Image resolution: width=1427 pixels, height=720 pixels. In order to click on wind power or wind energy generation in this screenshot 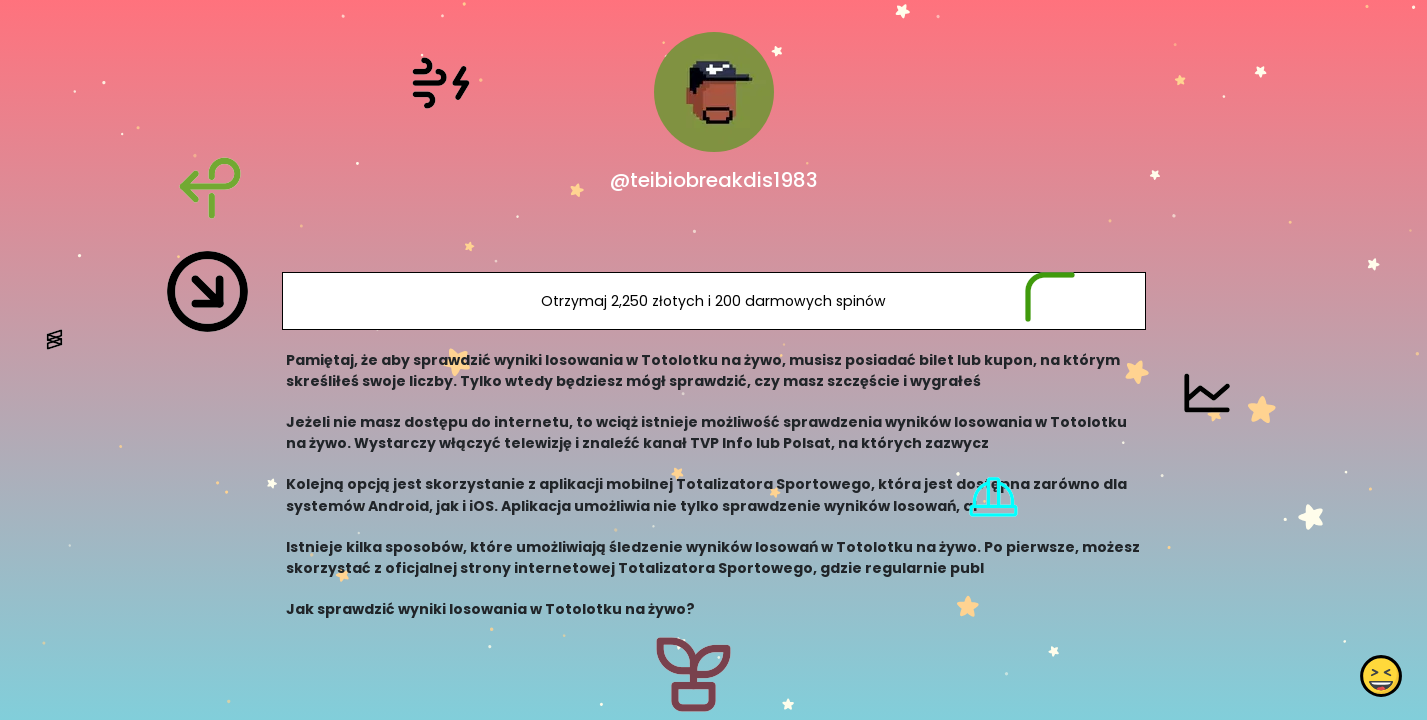, I will do `click(441, 83)`.